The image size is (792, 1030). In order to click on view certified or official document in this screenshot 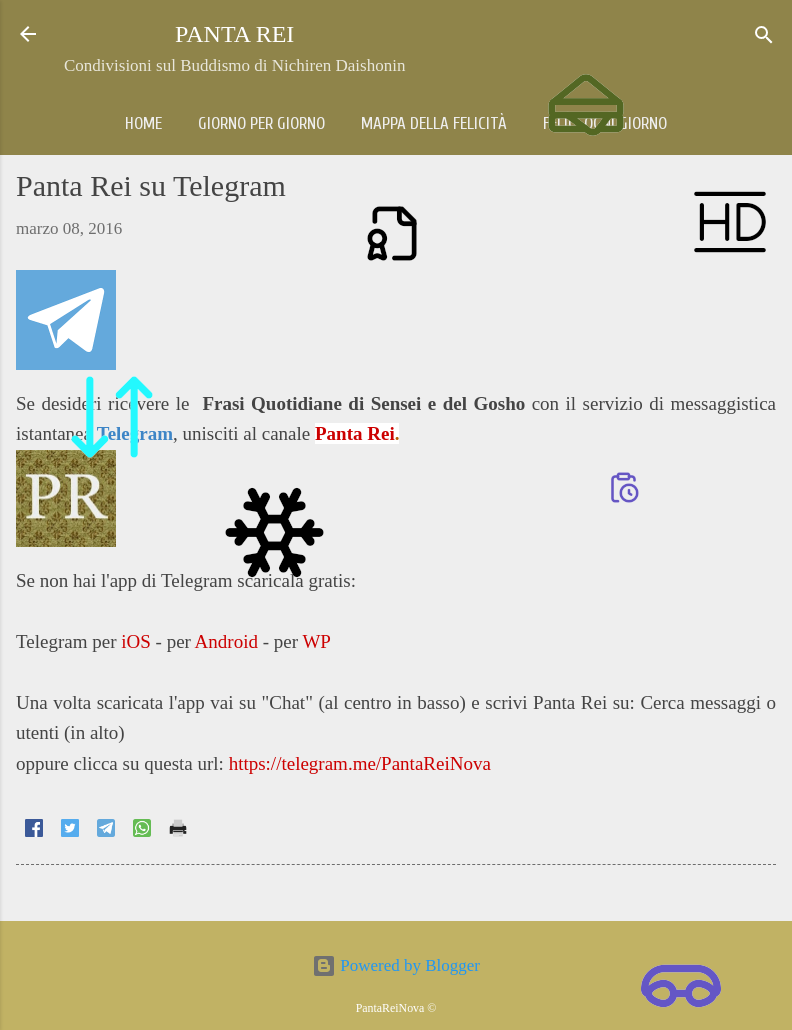, I will do `click(394, 233)`.